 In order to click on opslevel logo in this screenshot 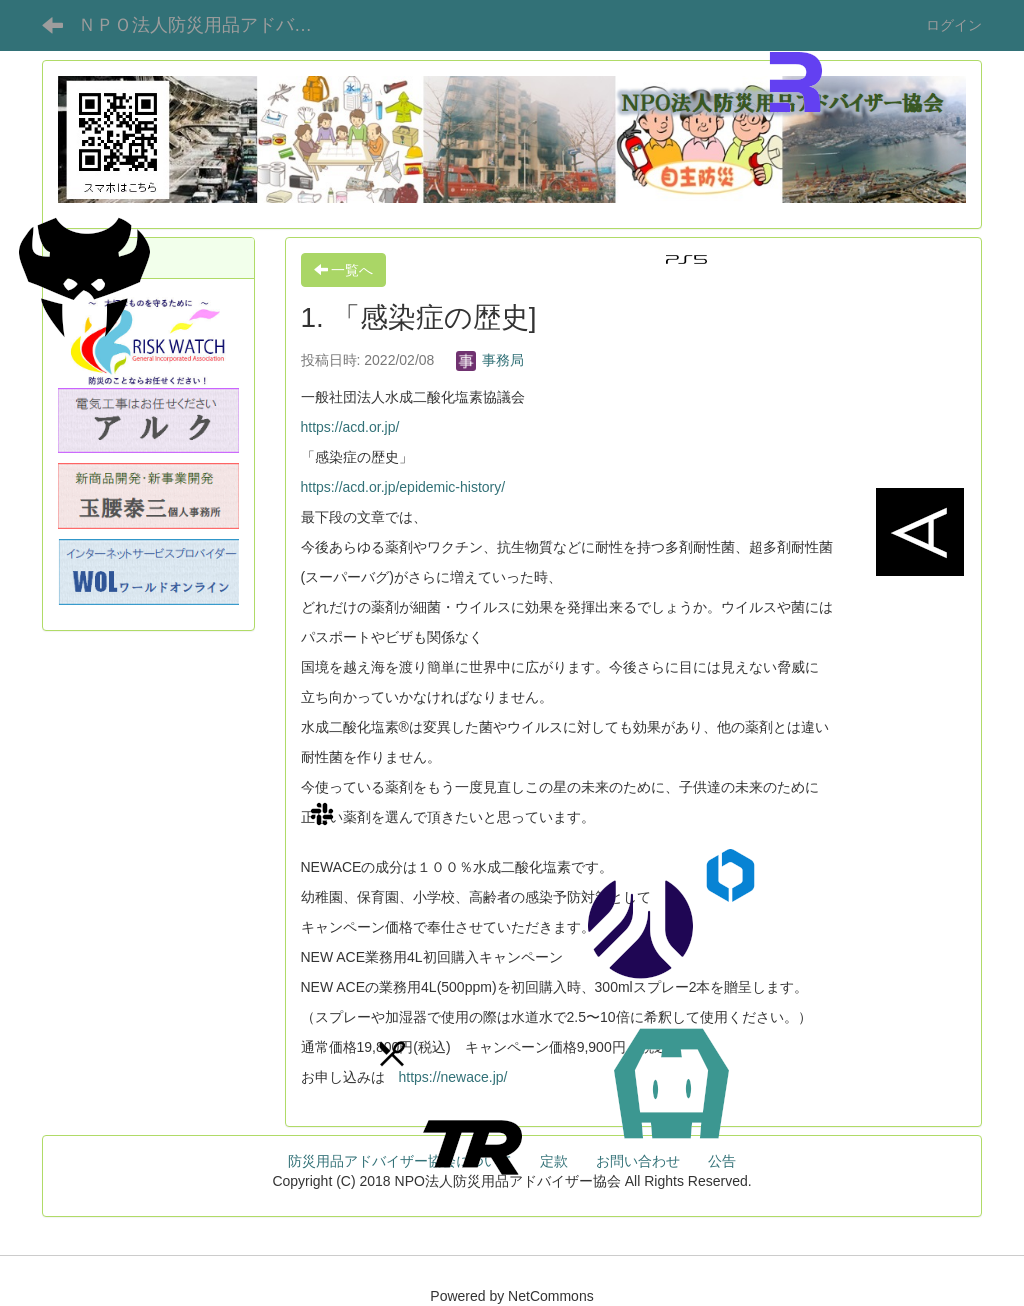, I will do `click(730, 875)`.